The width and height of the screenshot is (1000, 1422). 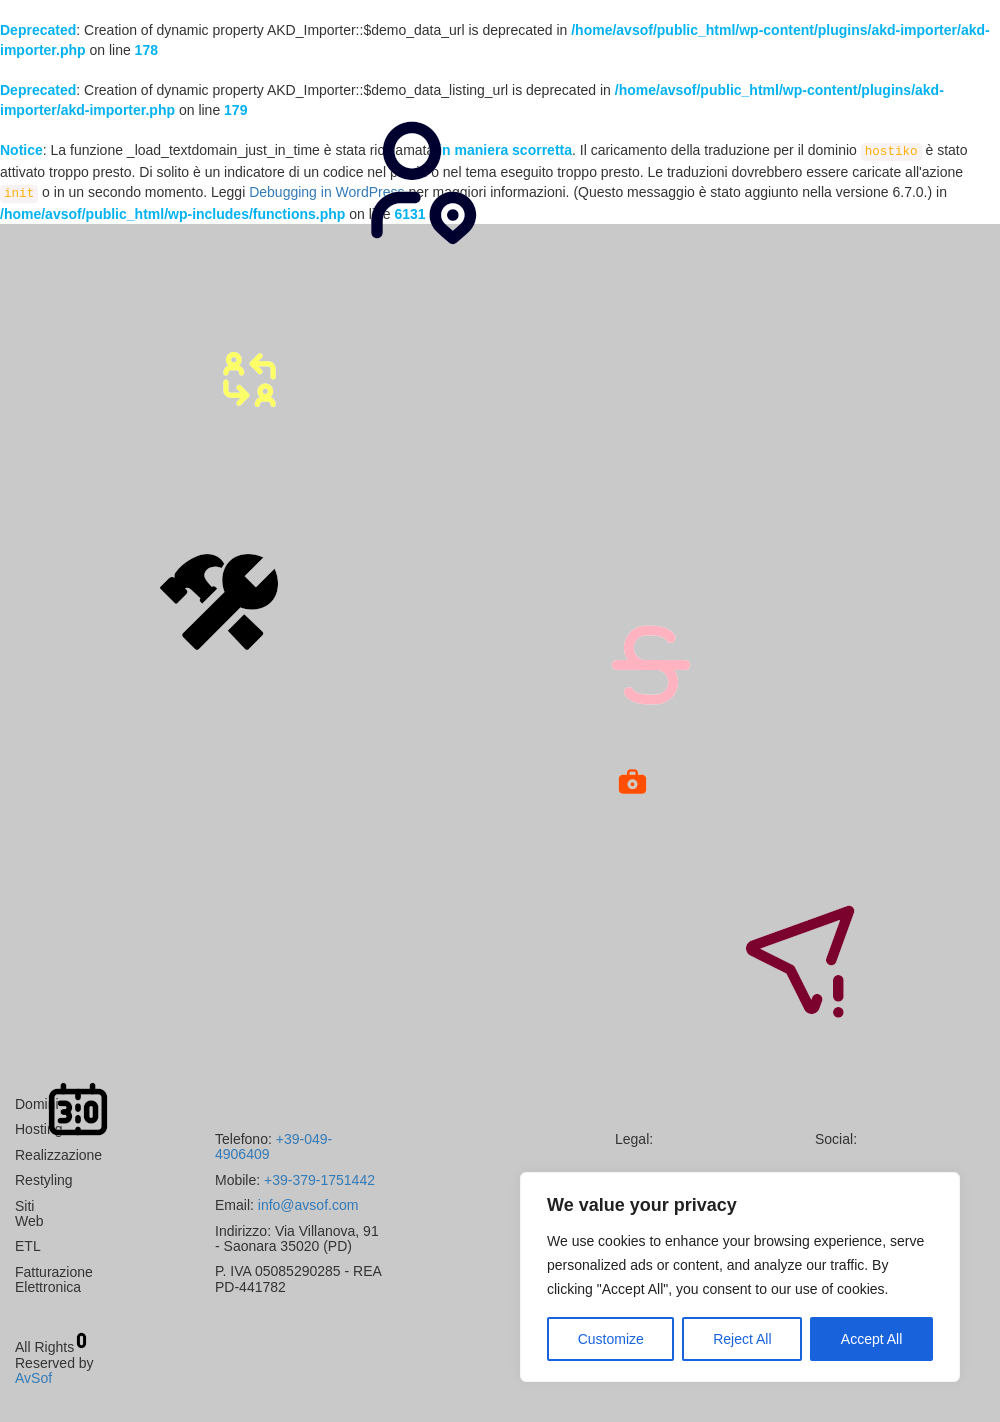 What do you see at coordinates (81, 1340) in the screenshot?
I see `indicates a lowercase letter "o" for text formatting` at bounding box center [81, 1340].